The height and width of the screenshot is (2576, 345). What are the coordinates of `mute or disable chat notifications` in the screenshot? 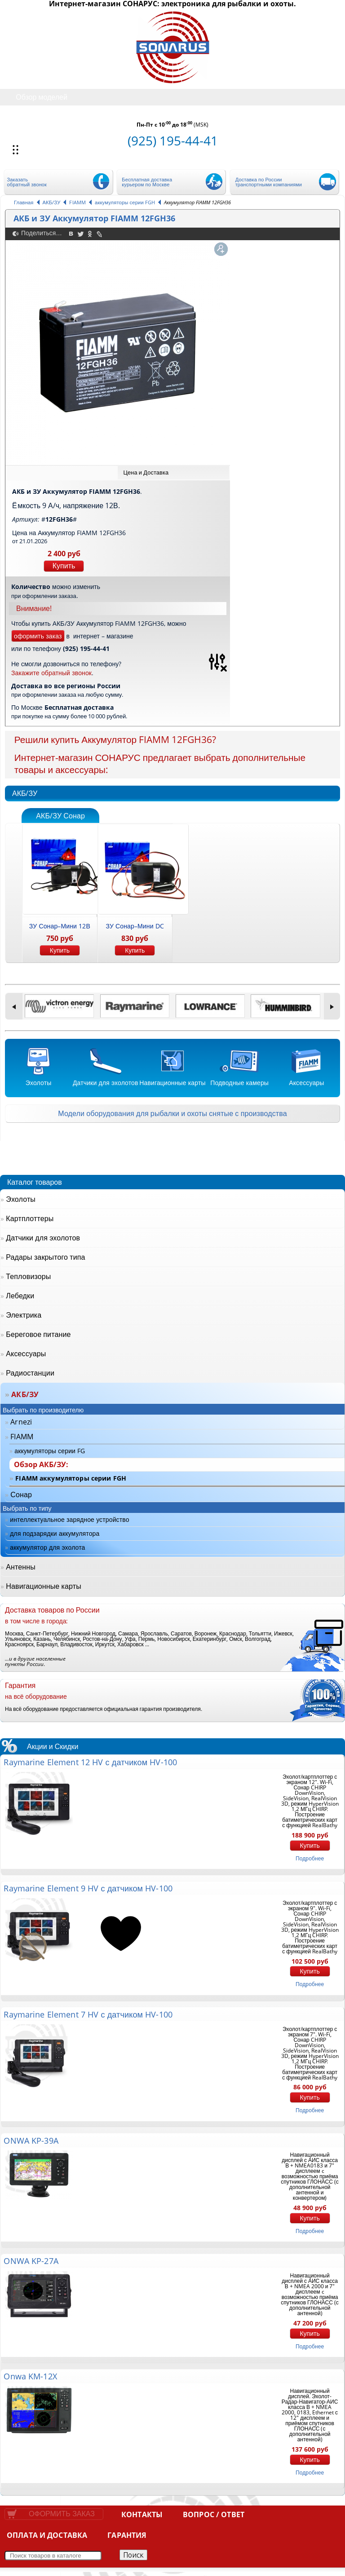 It's located at (33, 1947).